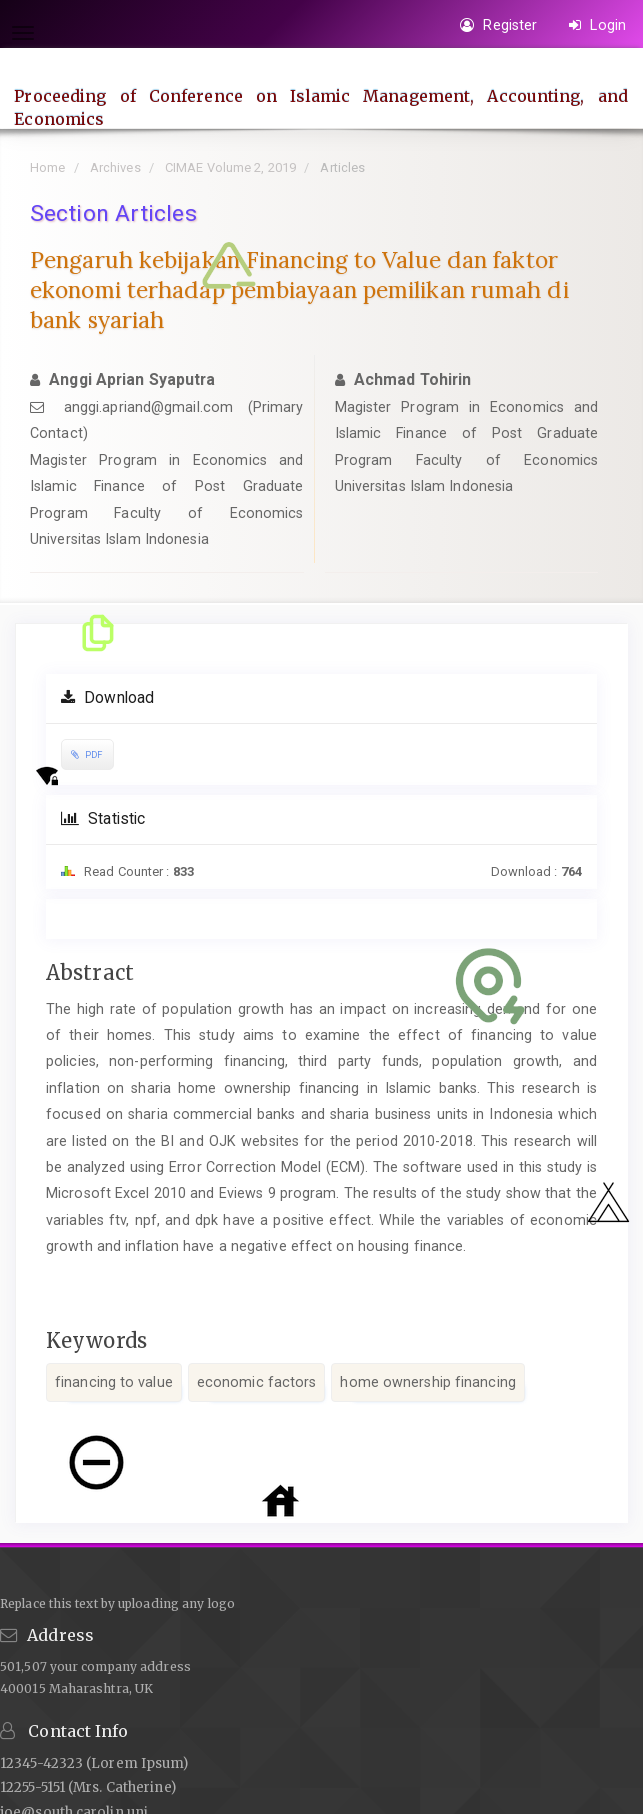 The image size is (643, 1814). Describe the element at coordinates (47, 776) in the screenshot. I see `connect to a password-protected wifi network` at that location.